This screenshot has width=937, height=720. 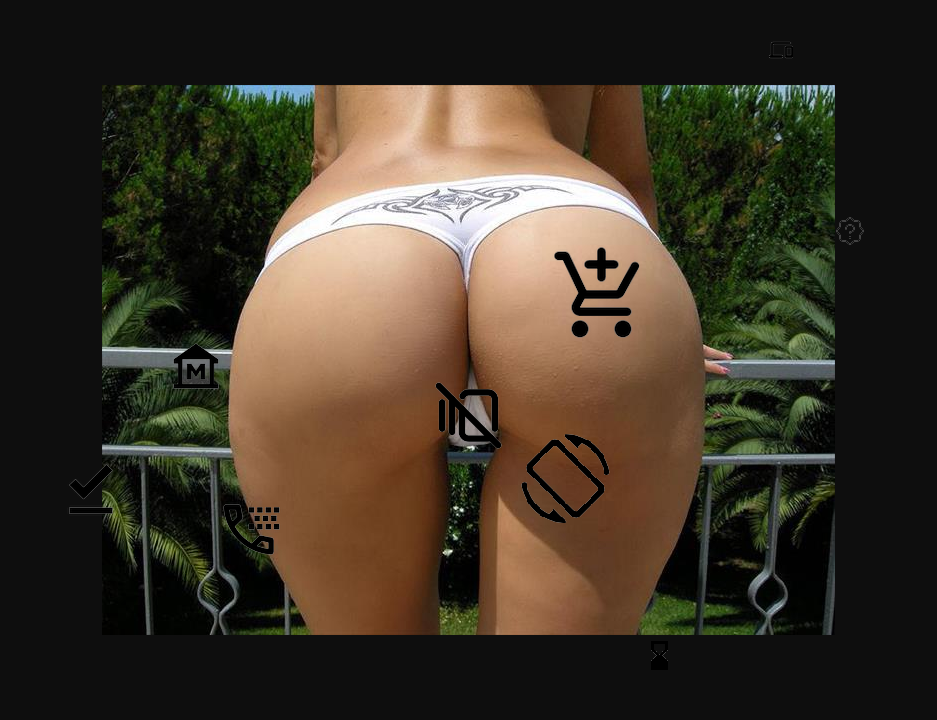 What do you see at coordinates (565, 478) in the screenshot?
I see `rotate screen orientation` at bounding box center [565, 478].